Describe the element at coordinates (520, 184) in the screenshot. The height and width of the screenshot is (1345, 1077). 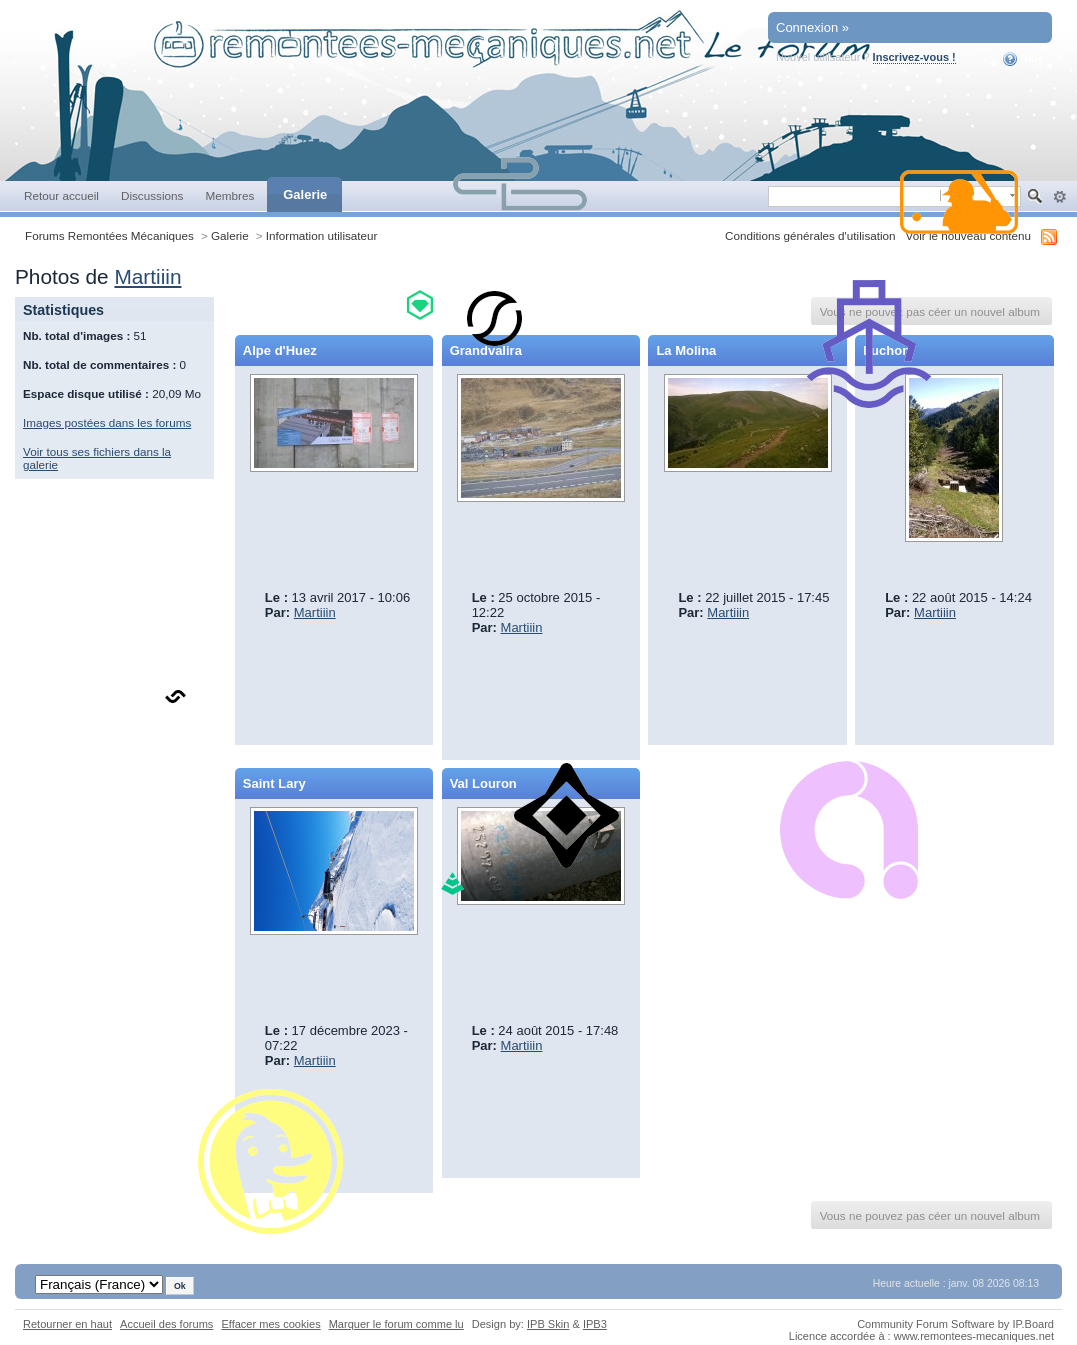
I see `UpCloud cloud hosting service logo` at that location.